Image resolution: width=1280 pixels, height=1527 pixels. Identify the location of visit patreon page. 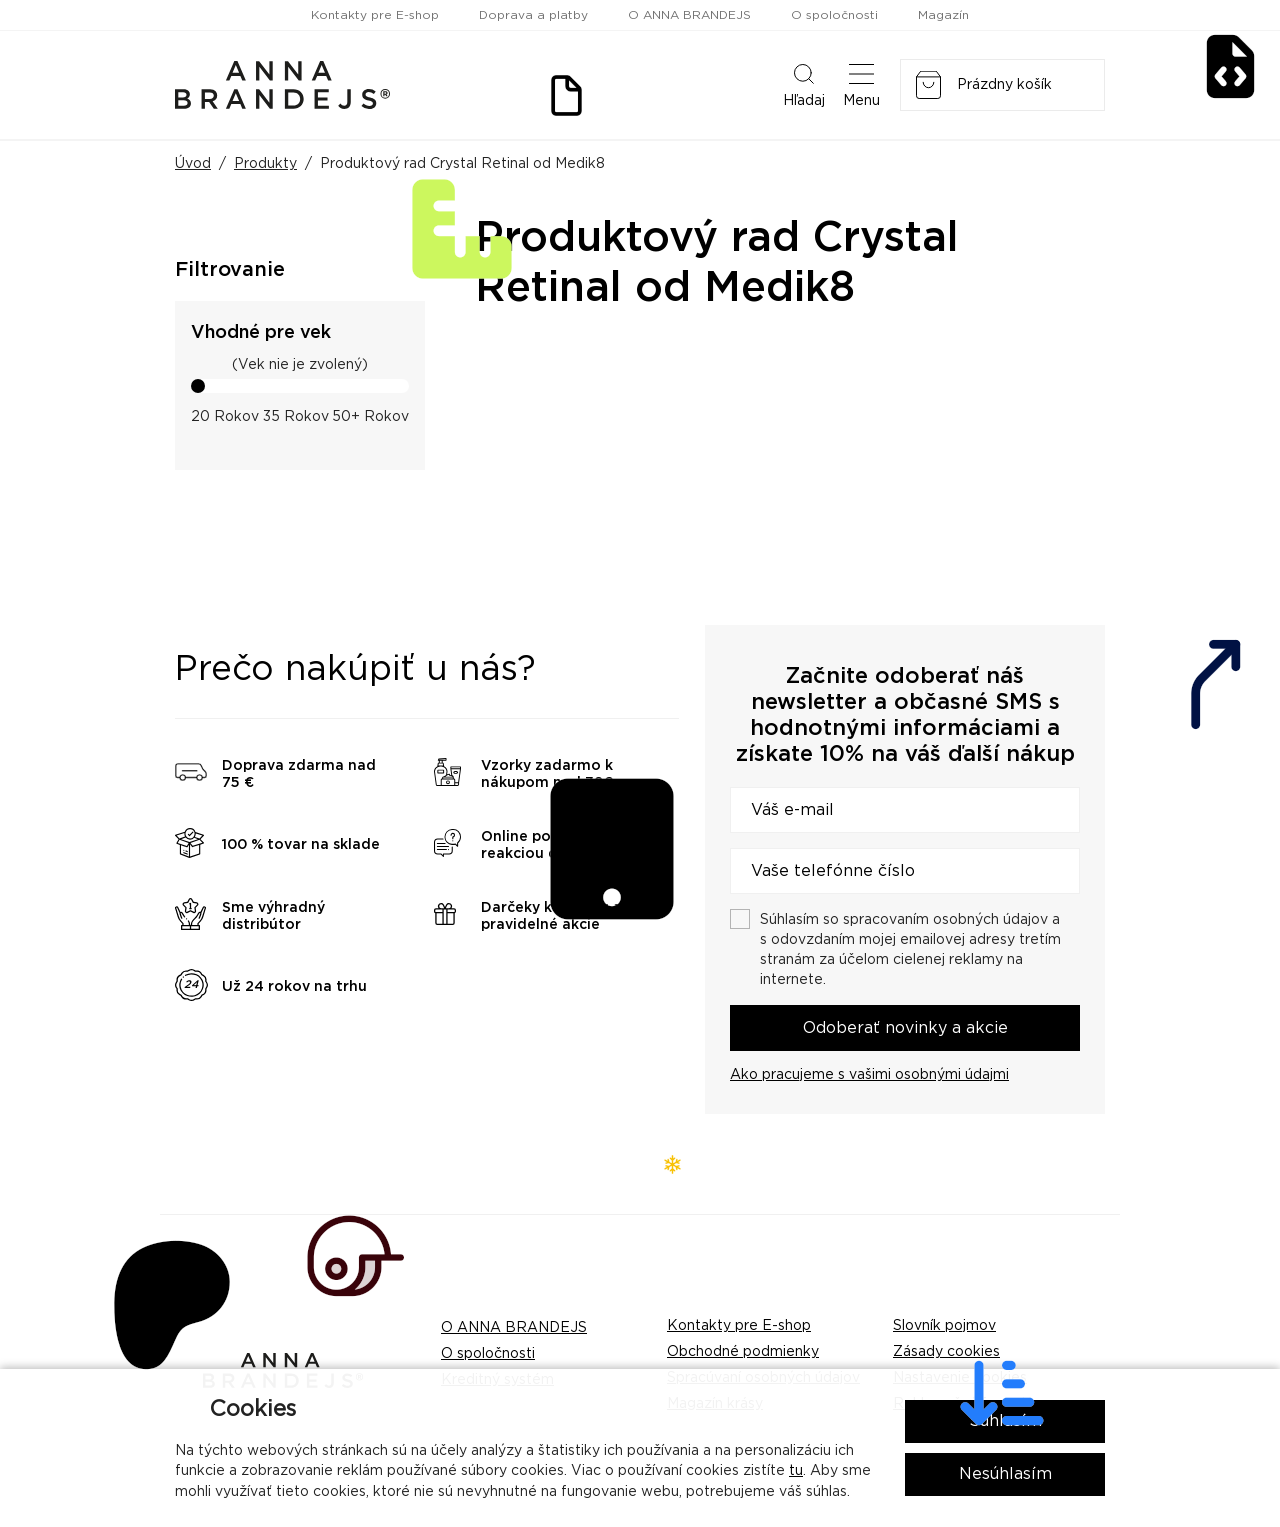
(172, 1305).